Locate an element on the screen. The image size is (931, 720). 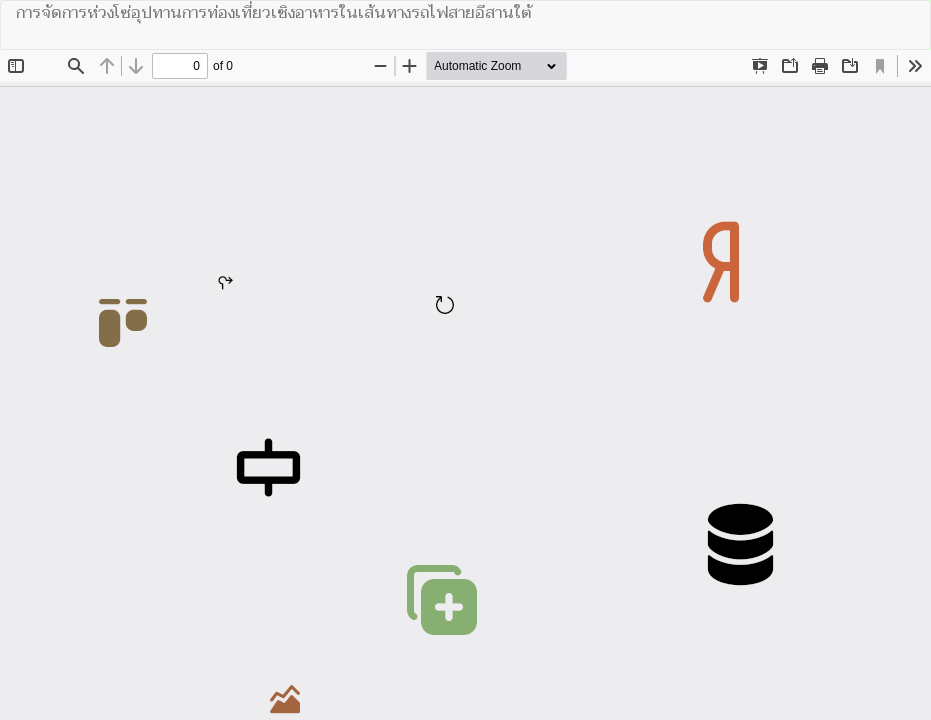
view area chart with trend line is located at coordinates (285, 700).